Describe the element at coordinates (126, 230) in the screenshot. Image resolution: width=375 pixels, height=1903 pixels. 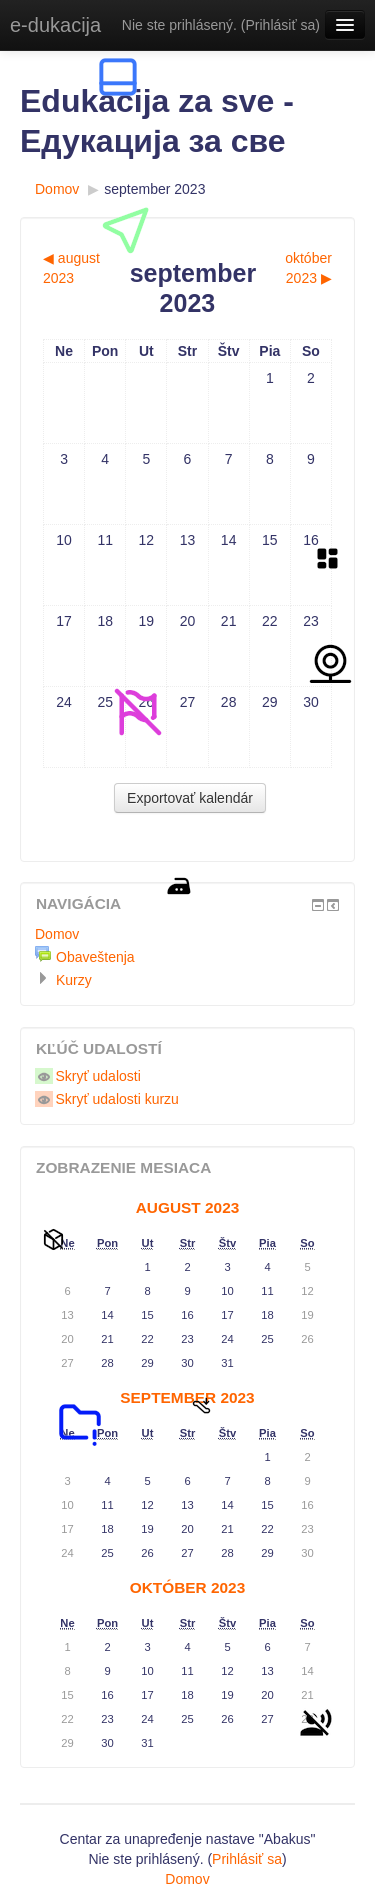
I see `share your current location` at that location.